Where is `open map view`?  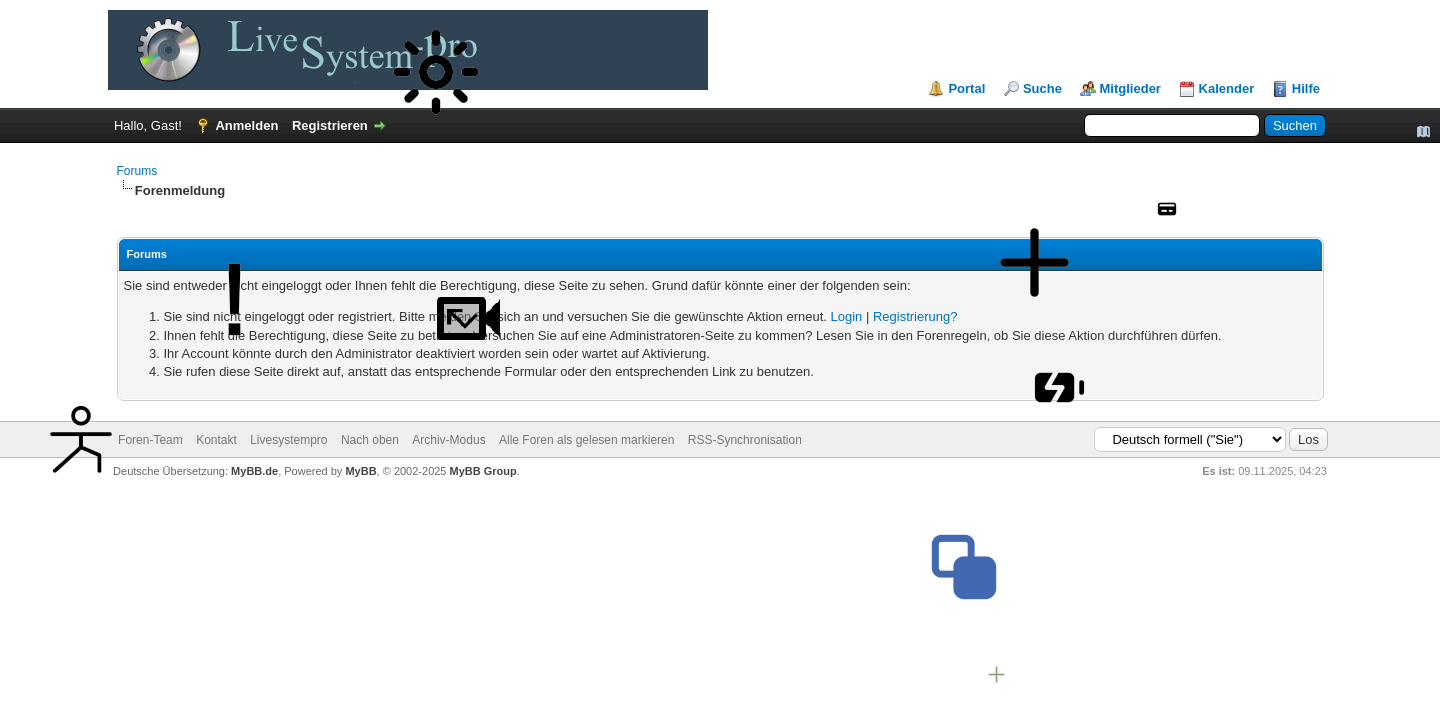 open map view is located at coordinates (1423, 131).